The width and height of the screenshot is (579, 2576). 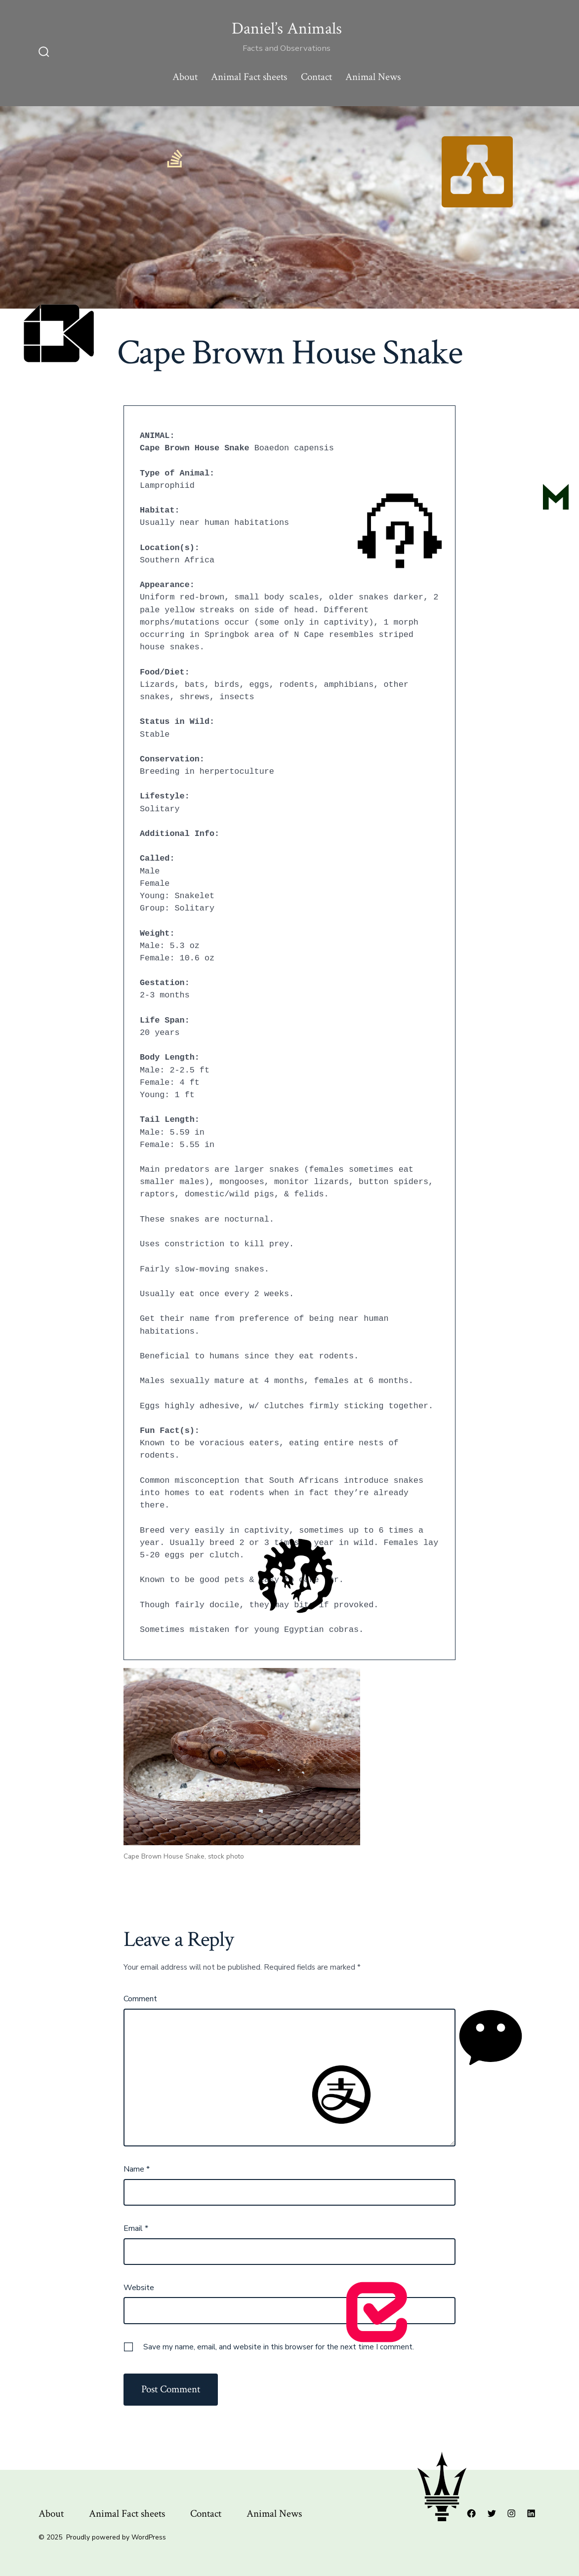 I want to click on open wechat messaging app, so click(x=491, y=2036).